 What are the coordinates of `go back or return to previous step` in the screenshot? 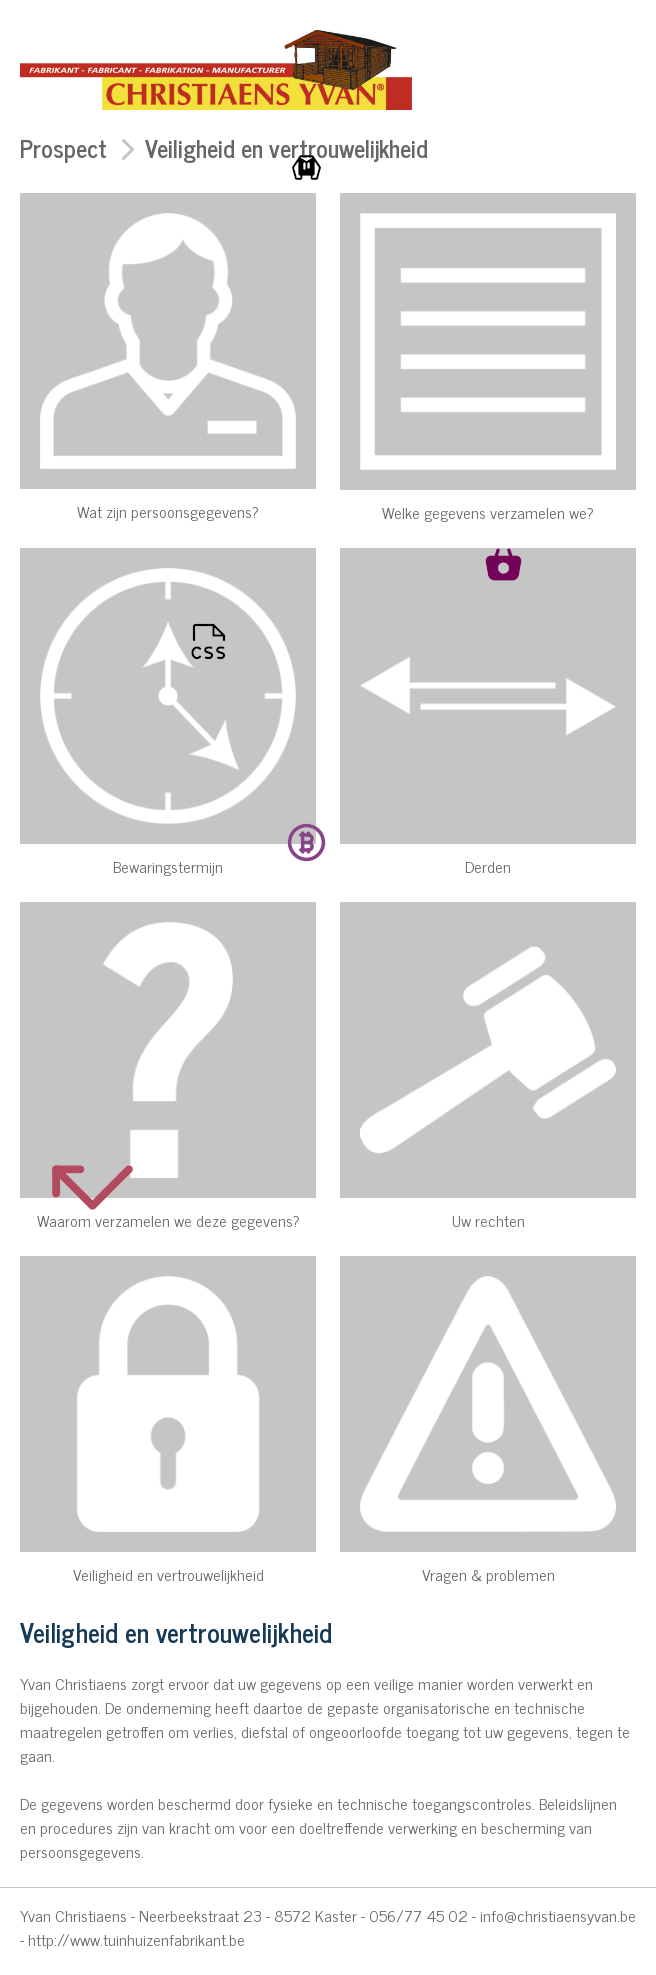 It's located at (92, 1185).